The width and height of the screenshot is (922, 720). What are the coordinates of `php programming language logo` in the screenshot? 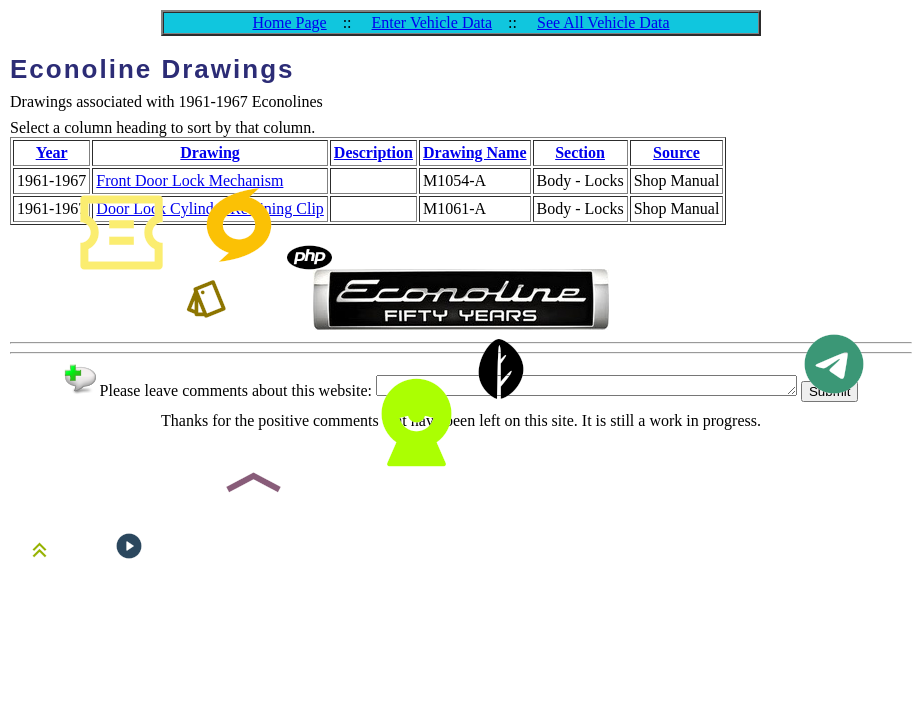 It's located at (309, 257).